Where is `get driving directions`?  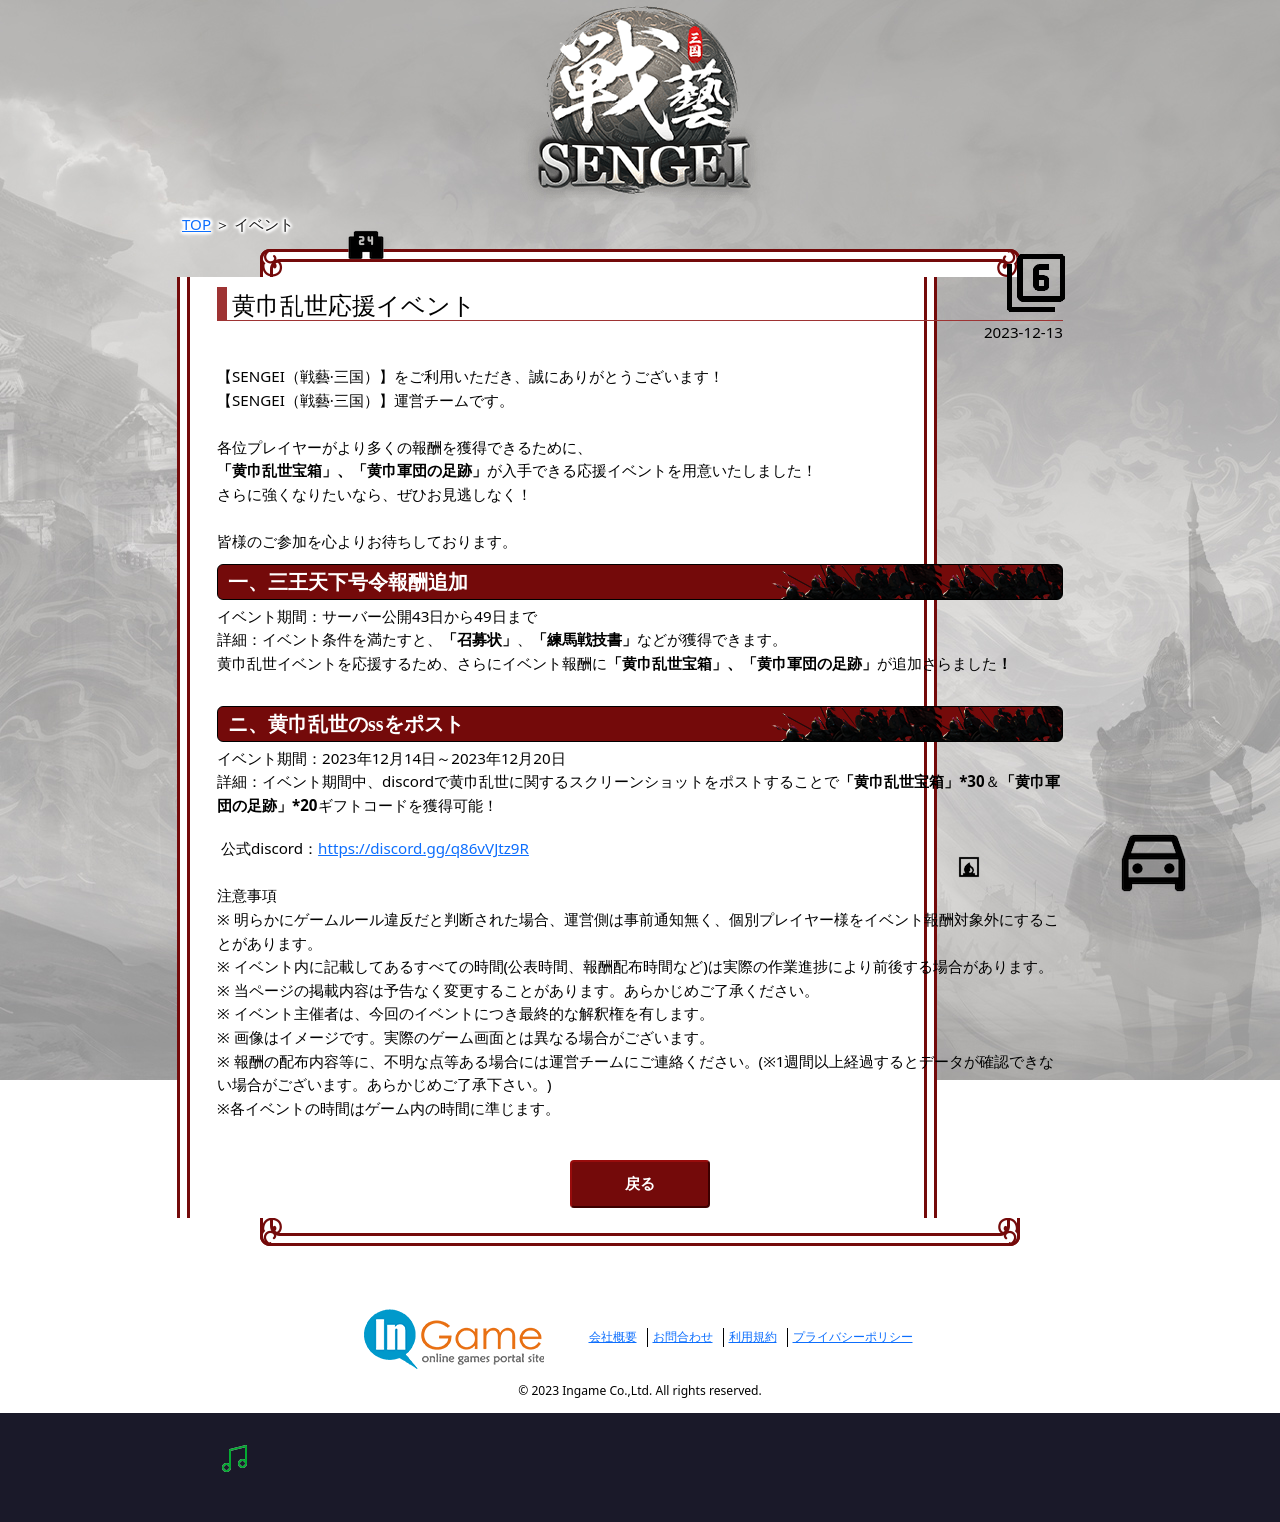
get driving directions is located at coordinates (1153, 859).